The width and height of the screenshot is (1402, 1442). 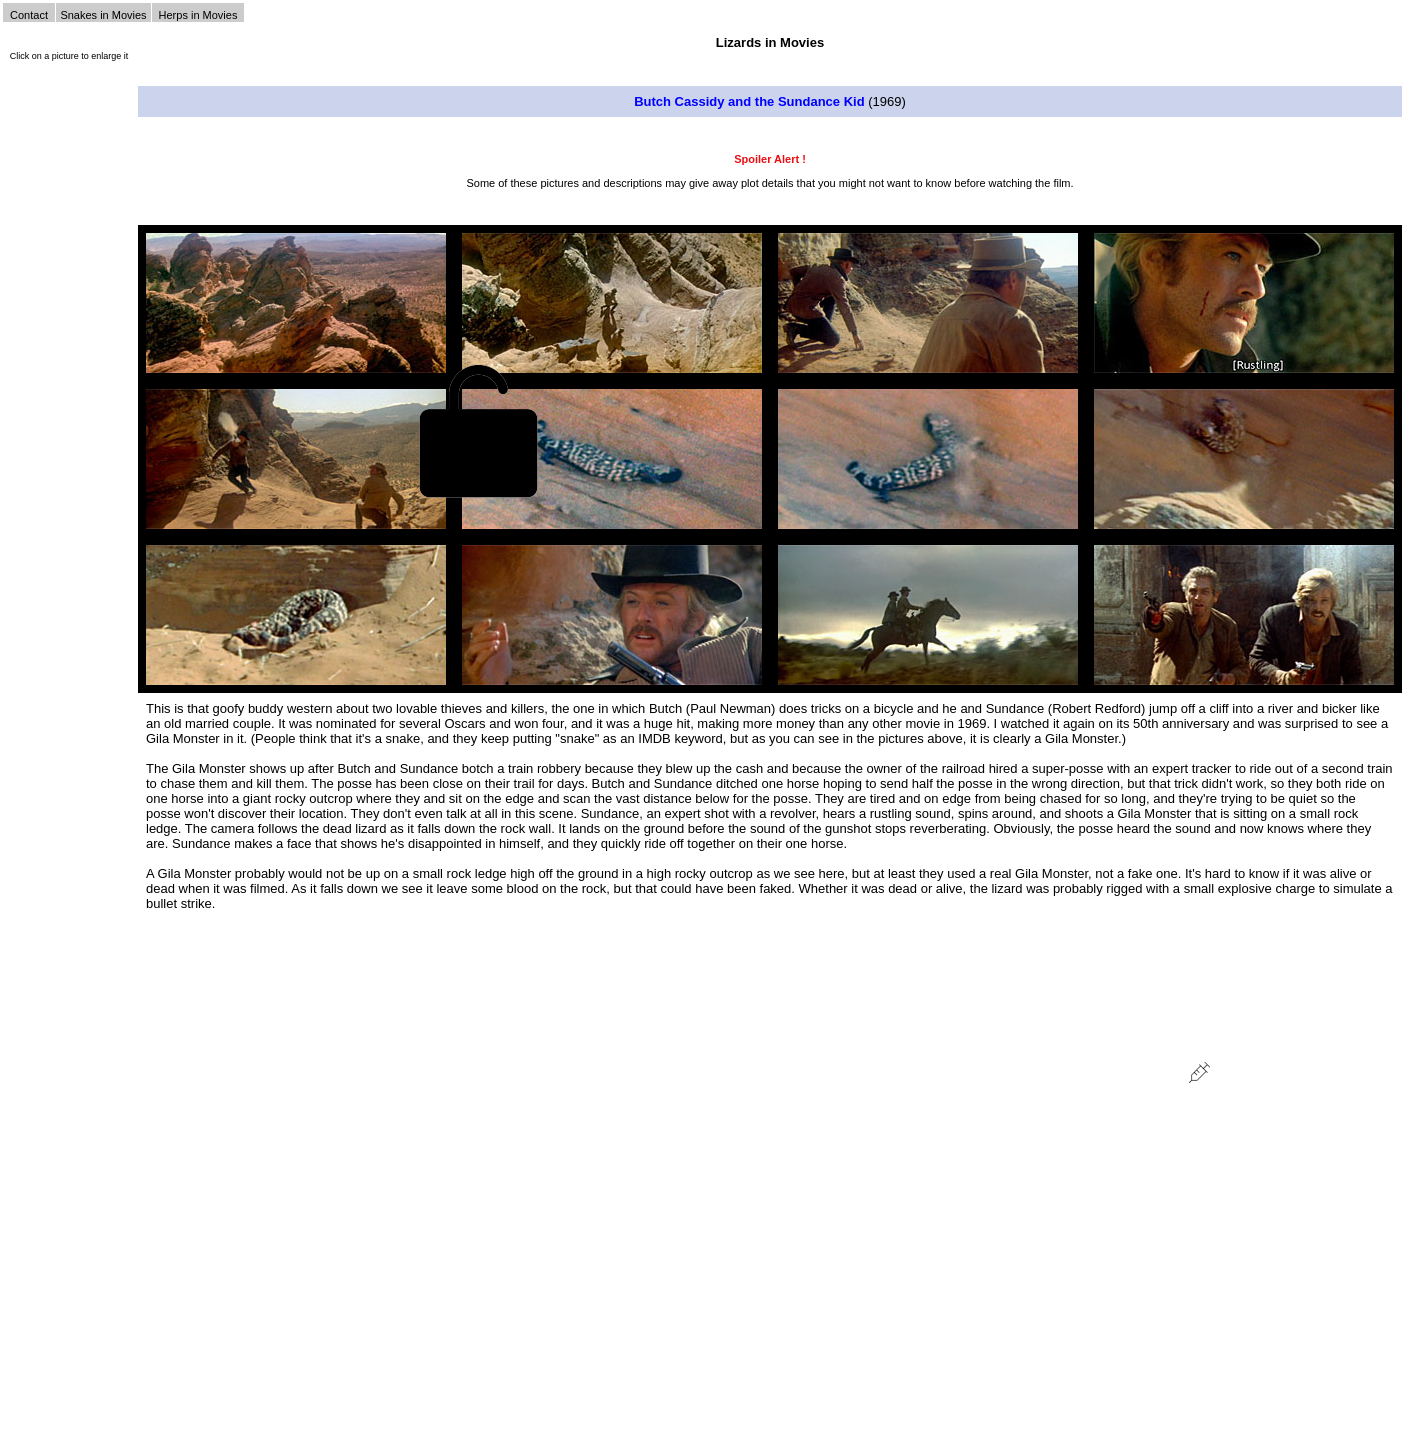 I want to click on unlocked or unsecured state, so click(x=478, y=438).